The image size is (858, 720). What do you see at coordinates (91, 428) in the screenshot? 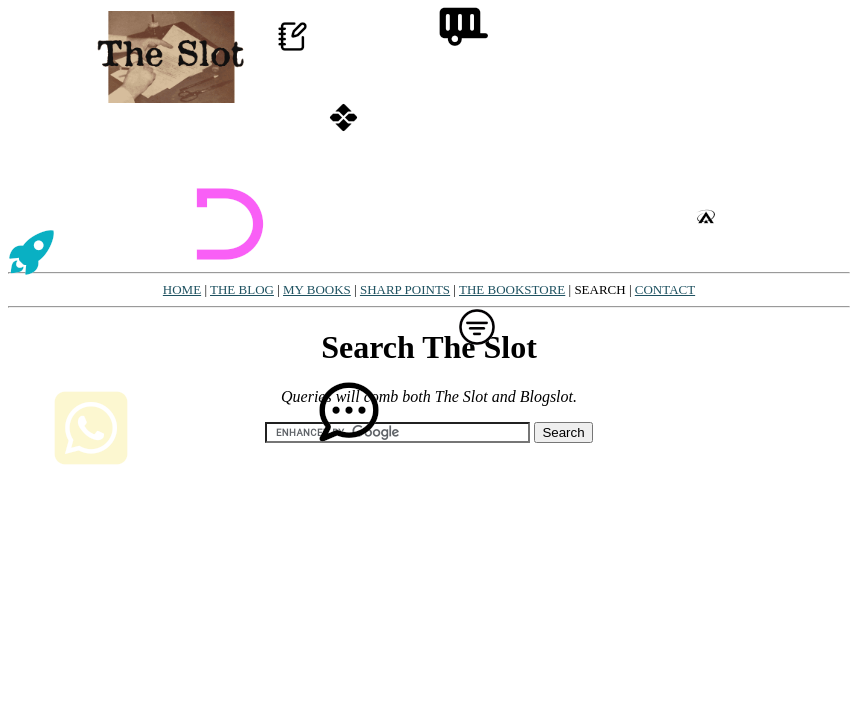
I see `open WhatsApp messaging app` at bounding box center [91, 428].